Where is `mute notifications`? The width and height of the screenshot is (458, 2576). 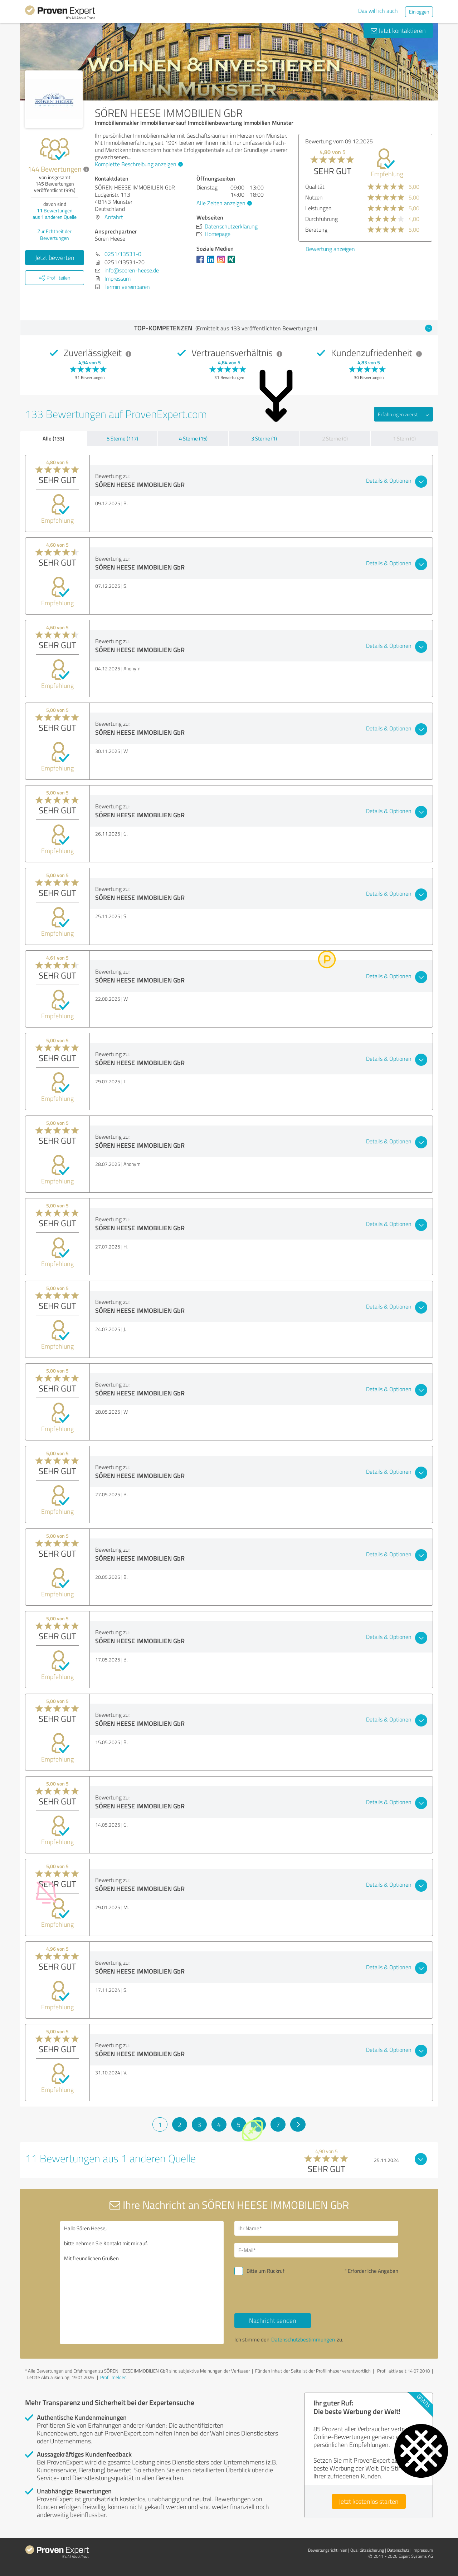
mute notifications is located at coordinates (46, 1892).